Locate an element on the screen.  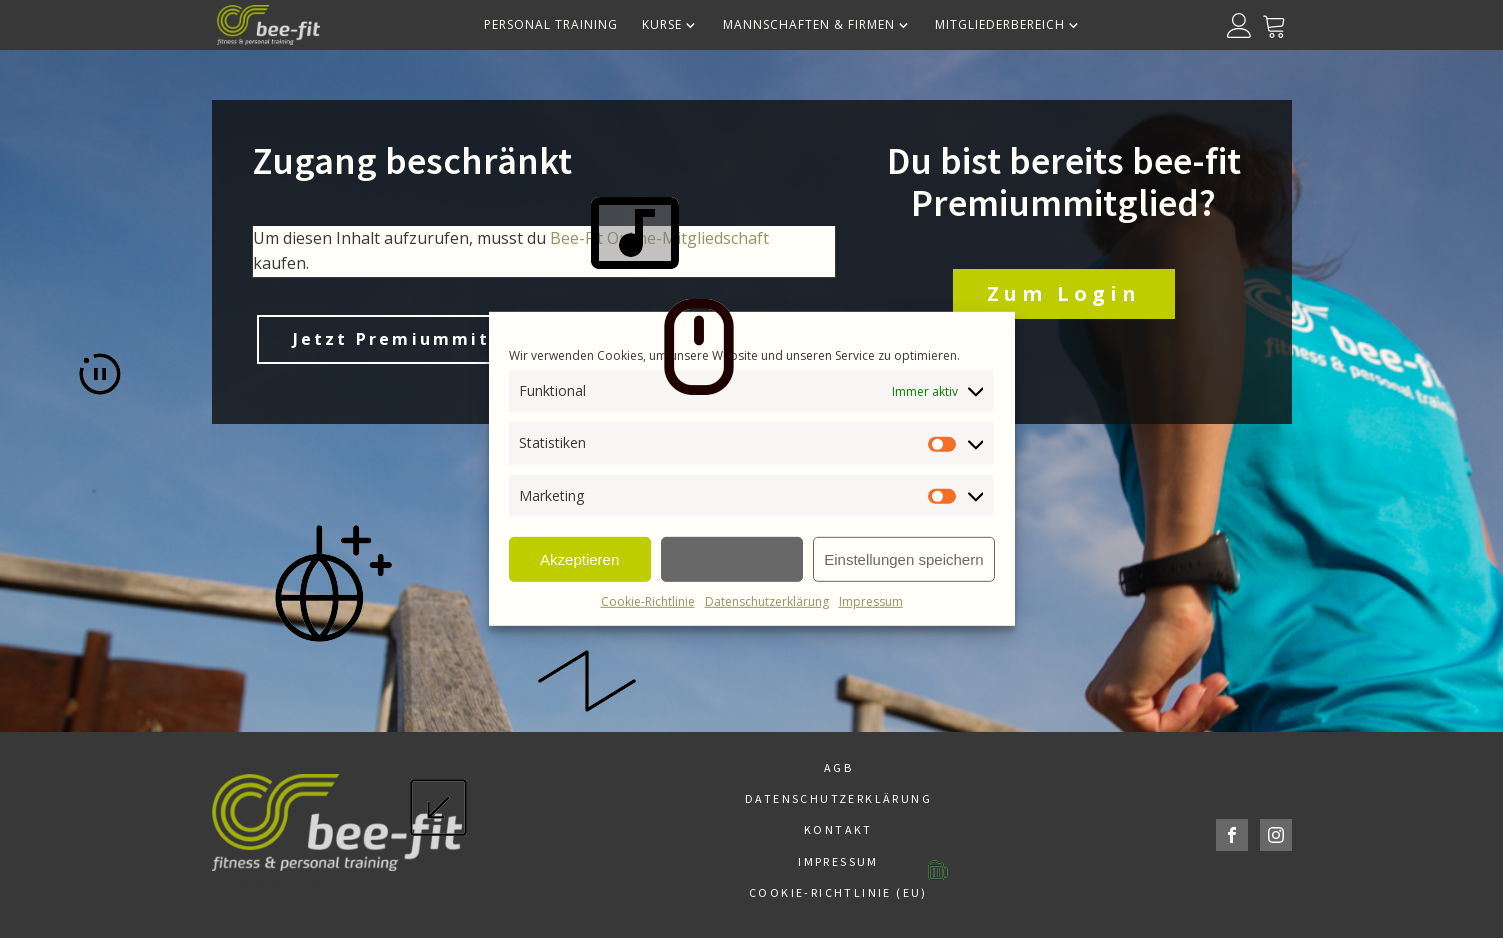
mouse input device indicator is located at coordinates (699, 347).